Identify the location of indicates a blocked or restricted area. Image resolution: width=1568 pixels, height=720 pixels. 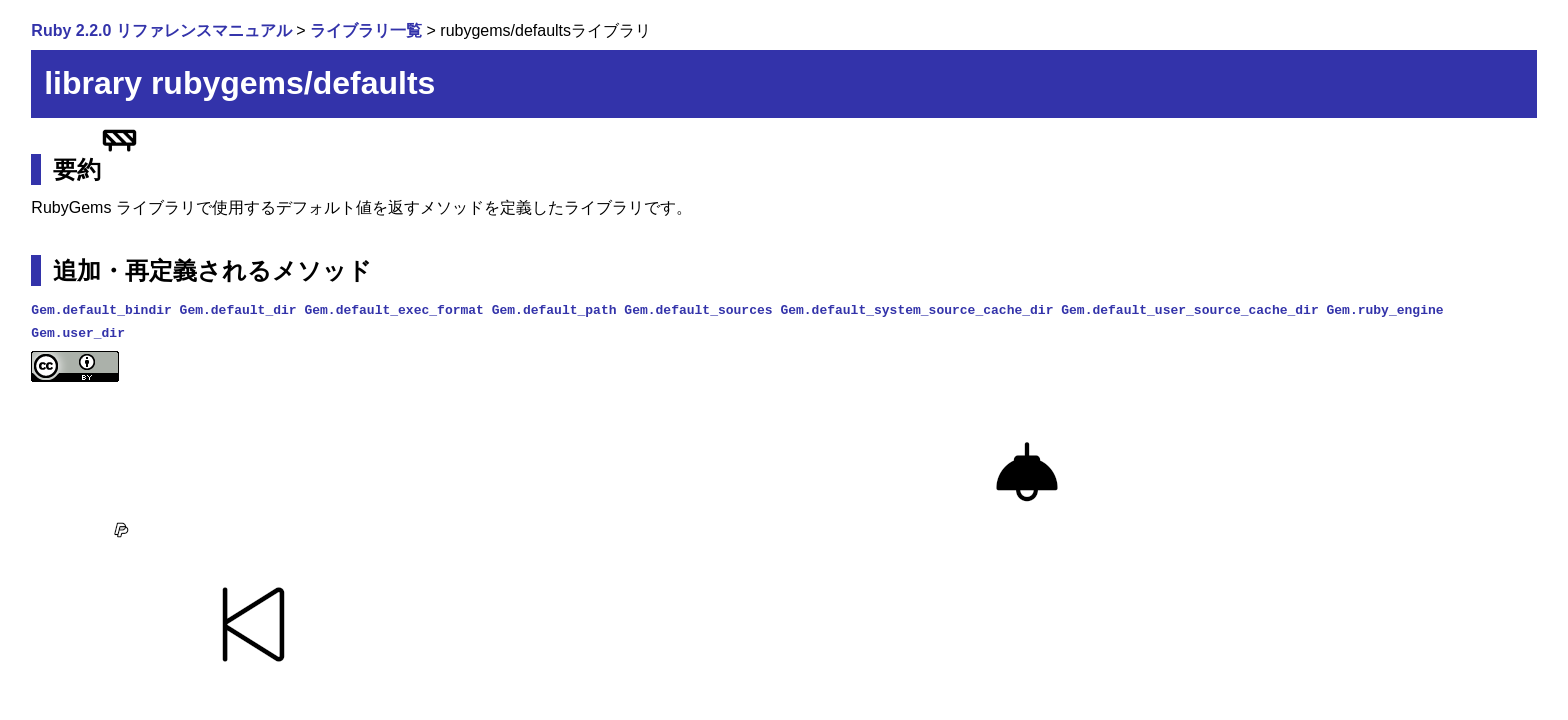
(119, 139).